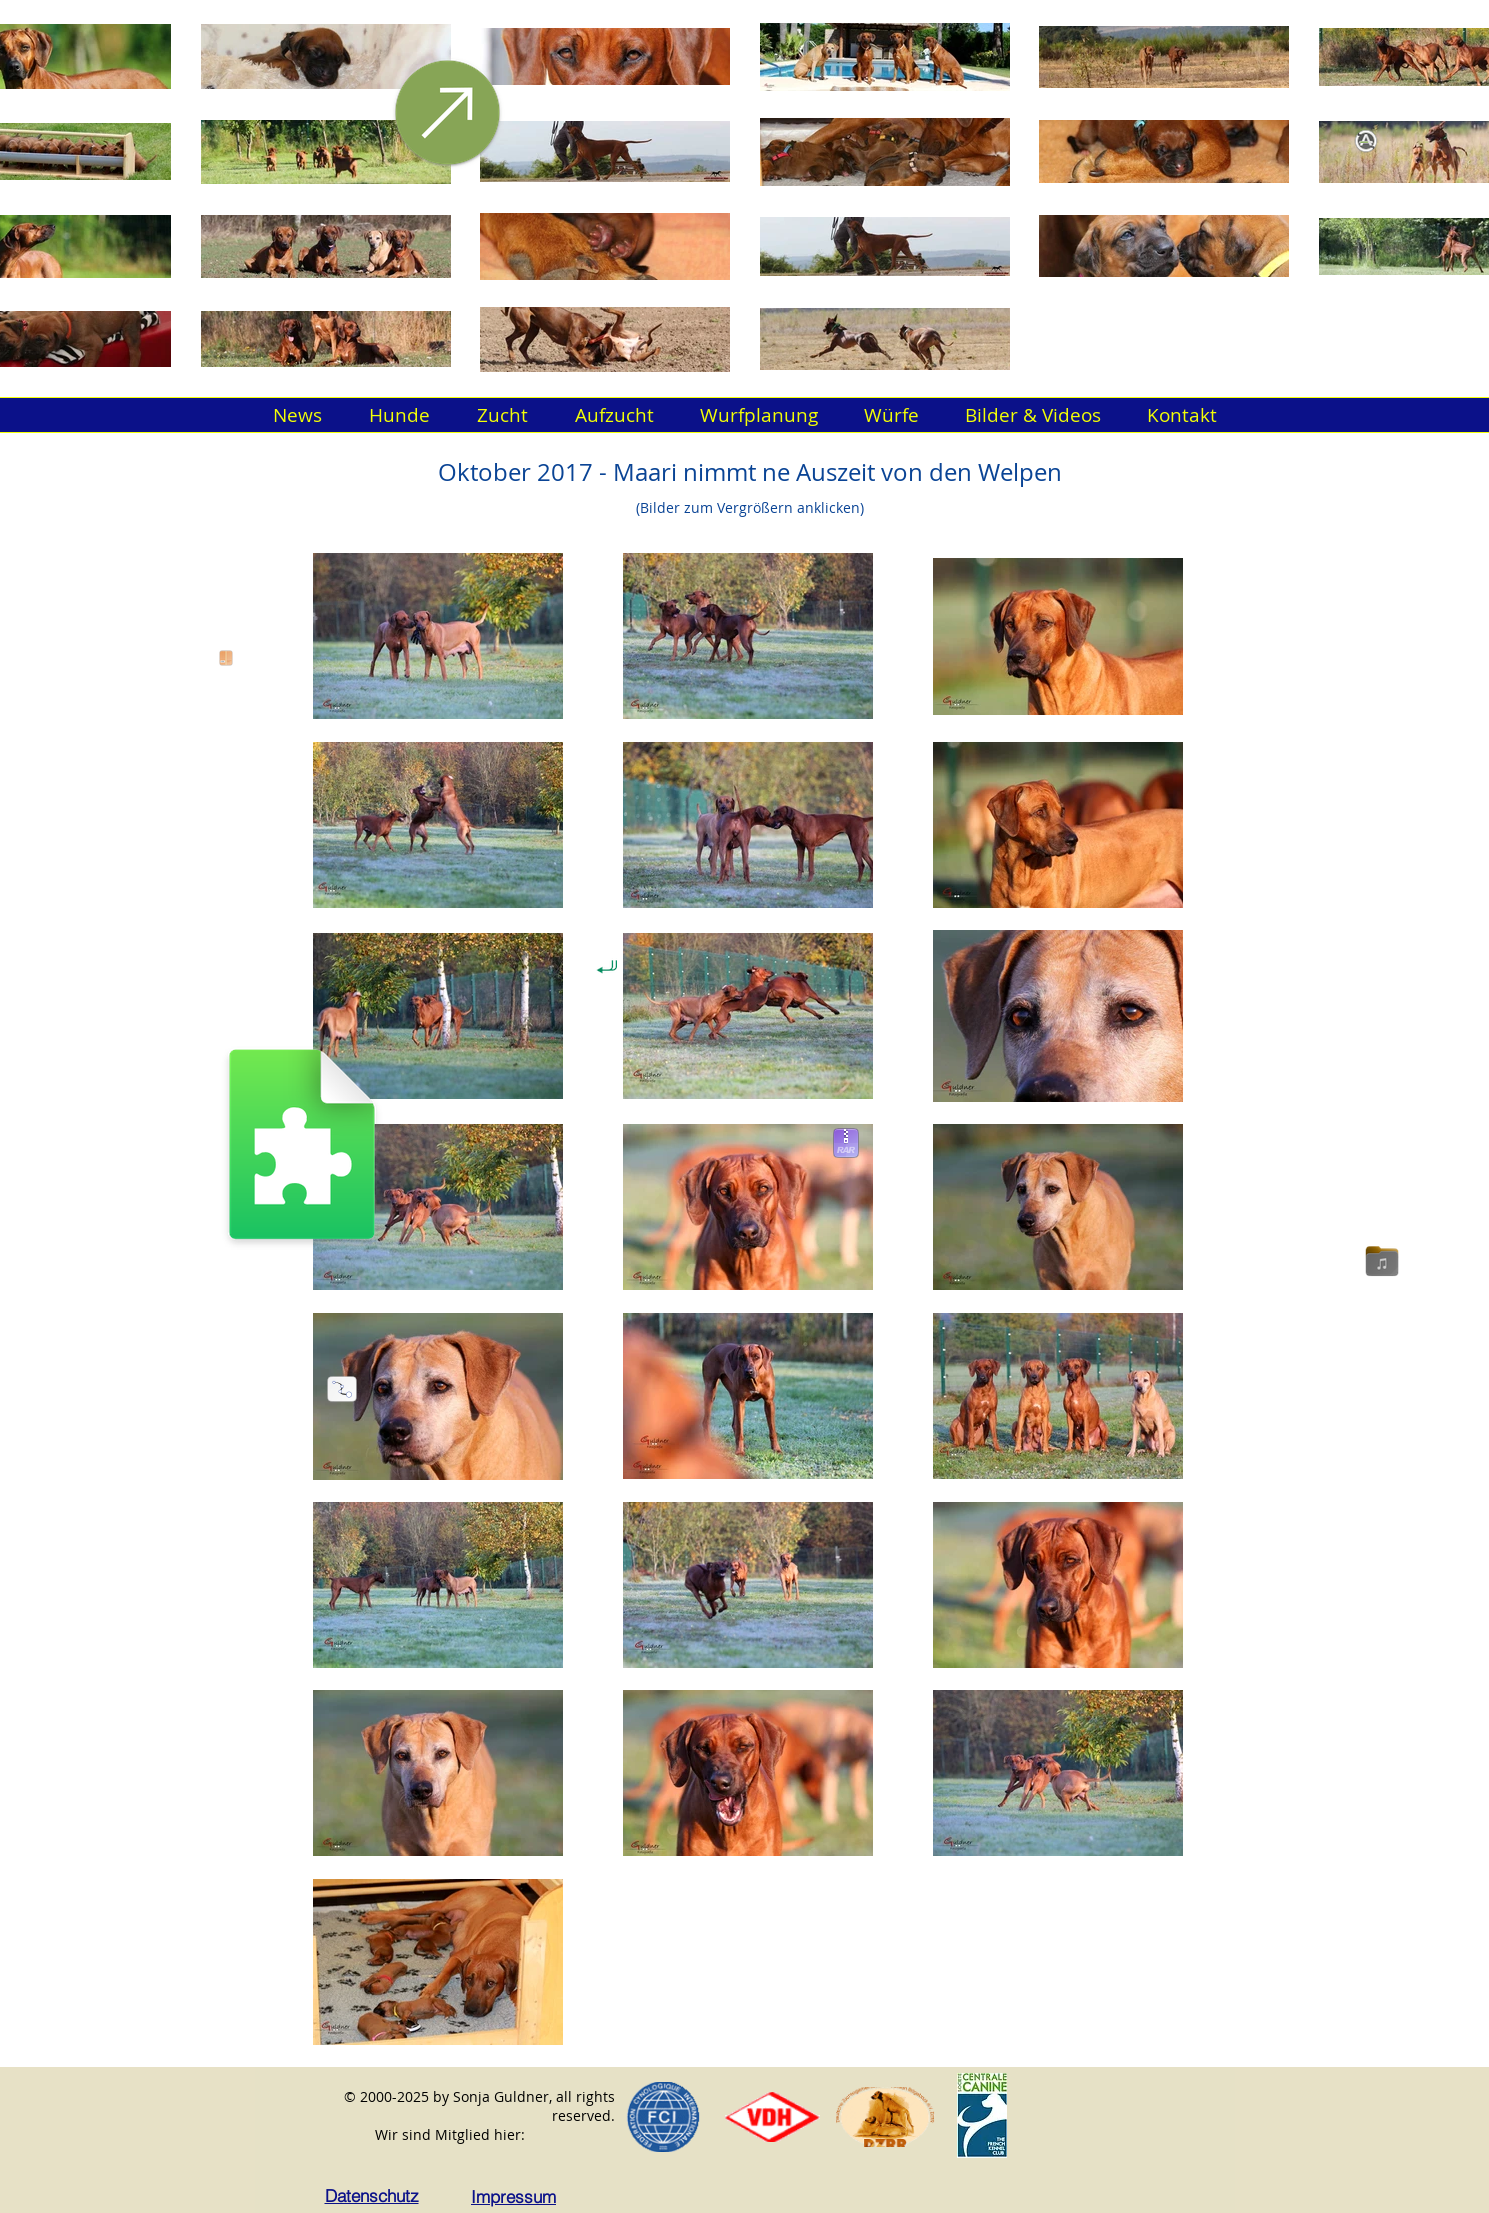  Describe the element at coordinates (342, 1388) in the screenshot. I see `open a karbon vector graphics file` at that location.